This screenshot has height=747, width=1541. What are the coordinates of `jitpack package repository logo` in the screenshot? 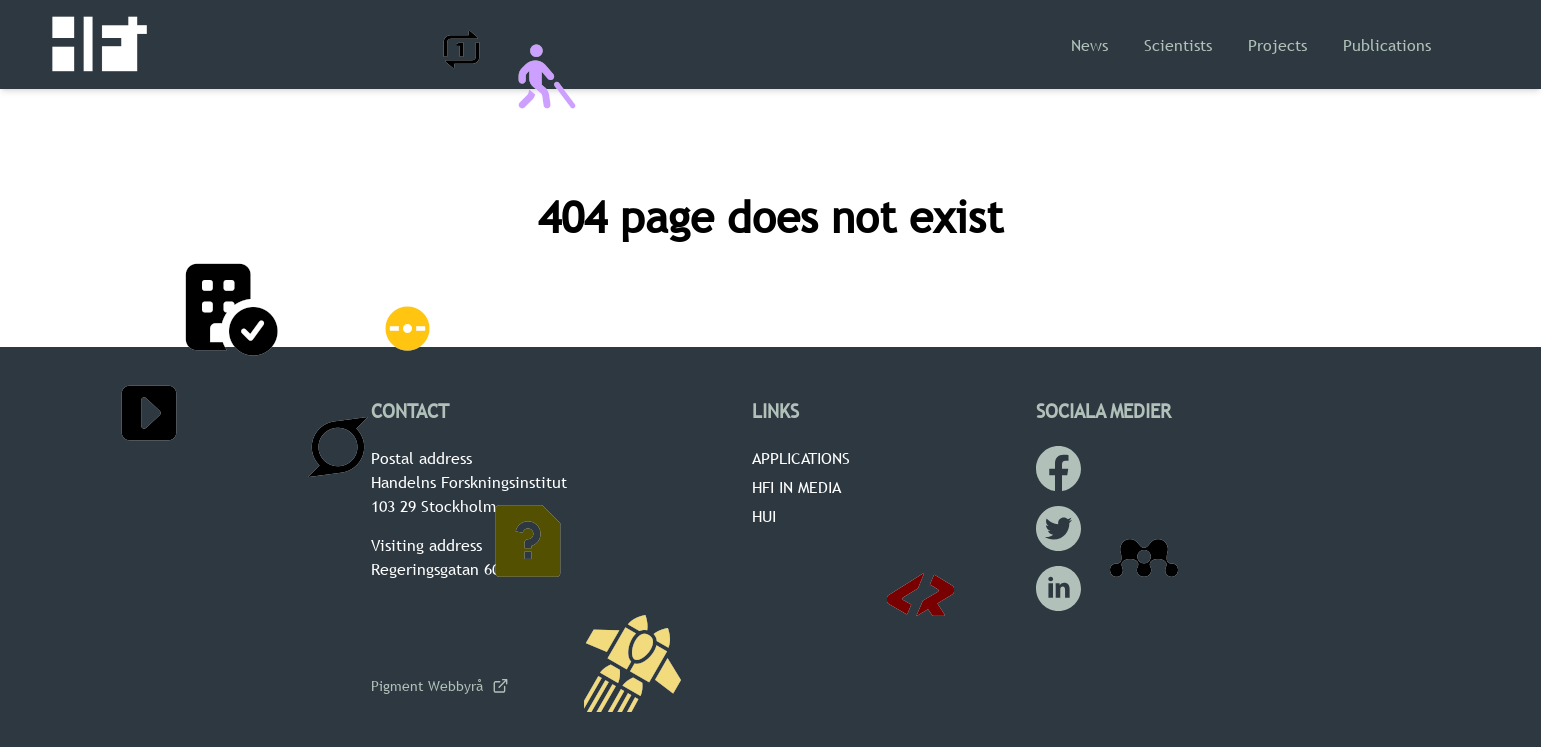 It's located at (632, 663).